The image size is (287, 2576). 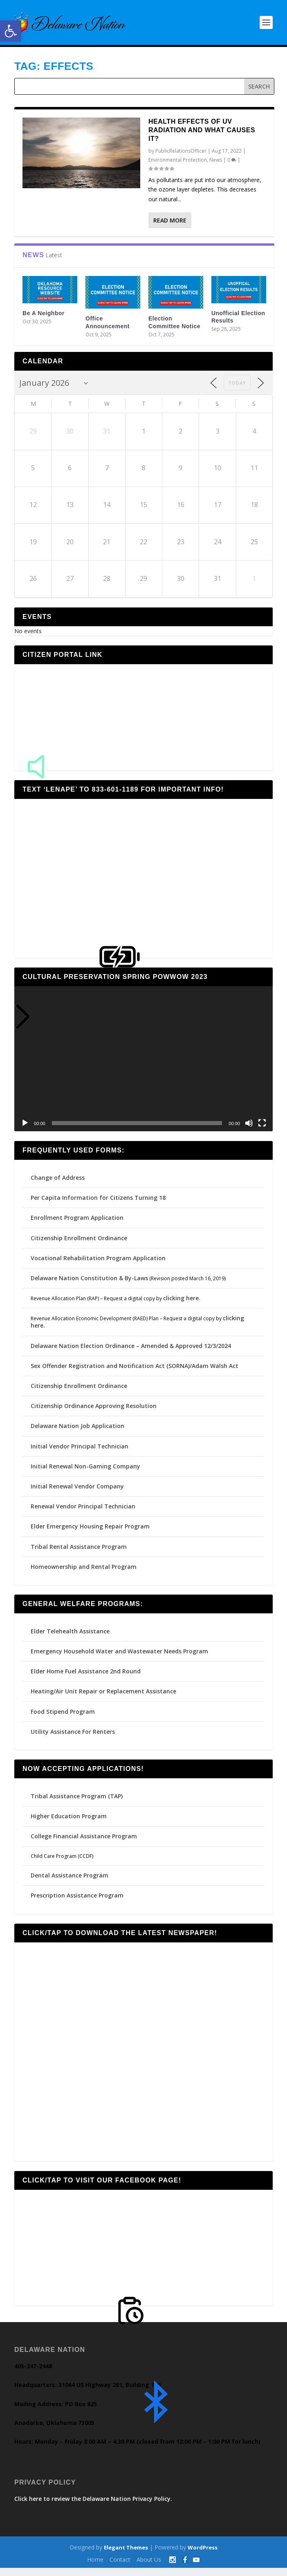 I want to click on toggle bluetooth connectivity on or off, so click(x=156, y=2402).